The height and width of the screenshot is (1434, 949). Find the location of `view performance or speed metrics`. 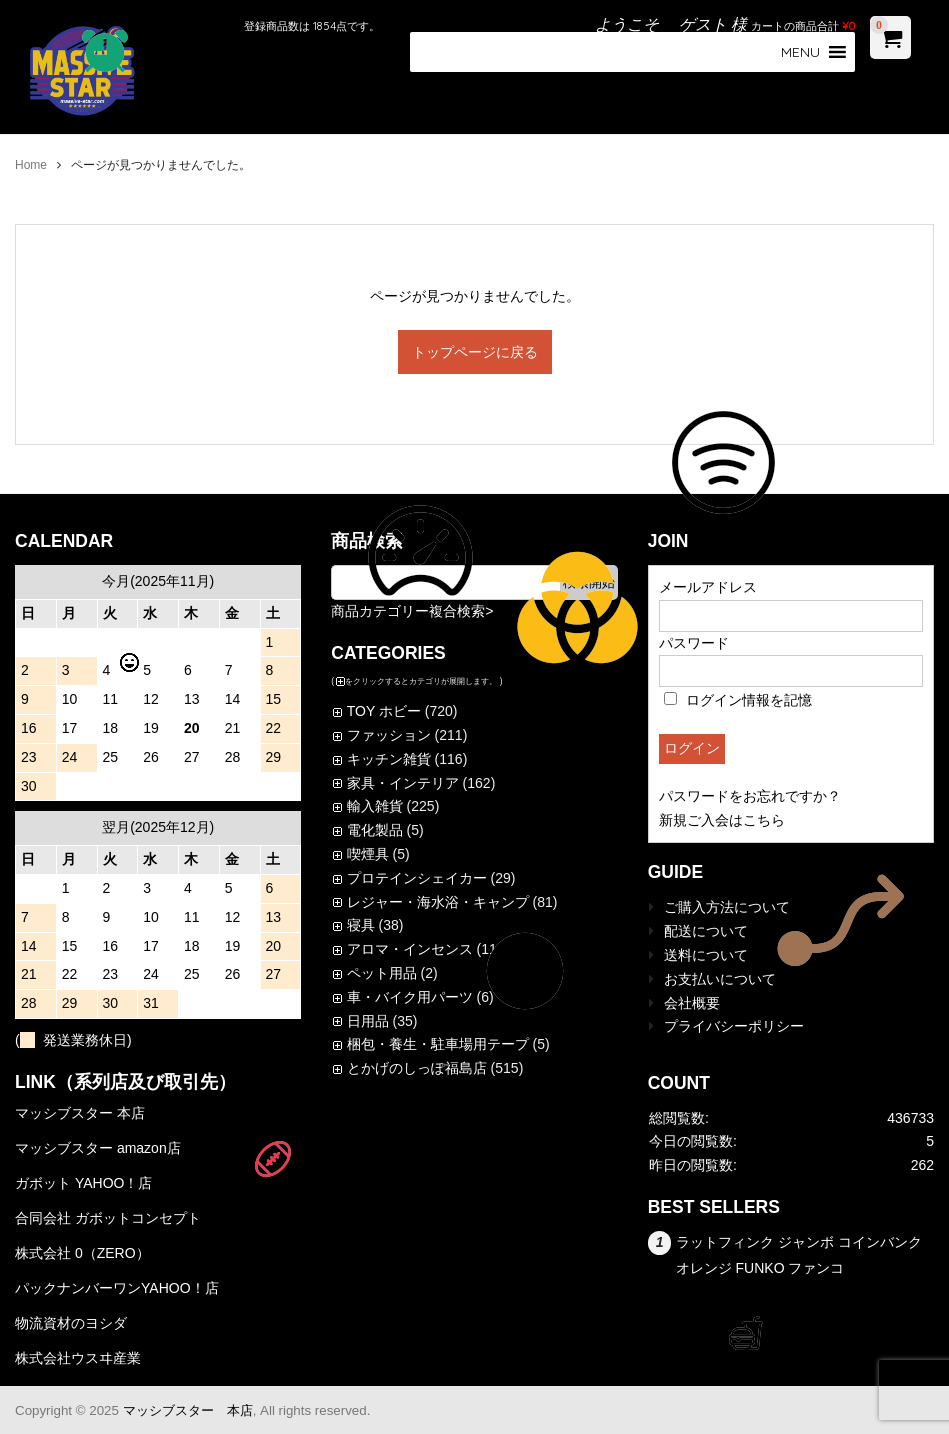

view performance or speed metrics is located at coordinates (420, 550).